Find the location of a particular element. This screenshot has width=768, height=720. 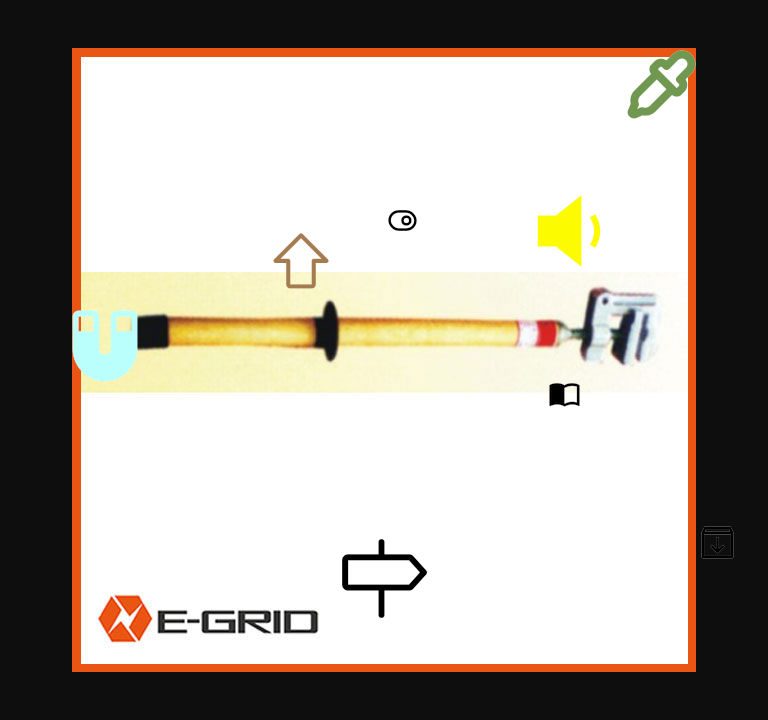

import contacts from address book is located at coordinates (564, 393).